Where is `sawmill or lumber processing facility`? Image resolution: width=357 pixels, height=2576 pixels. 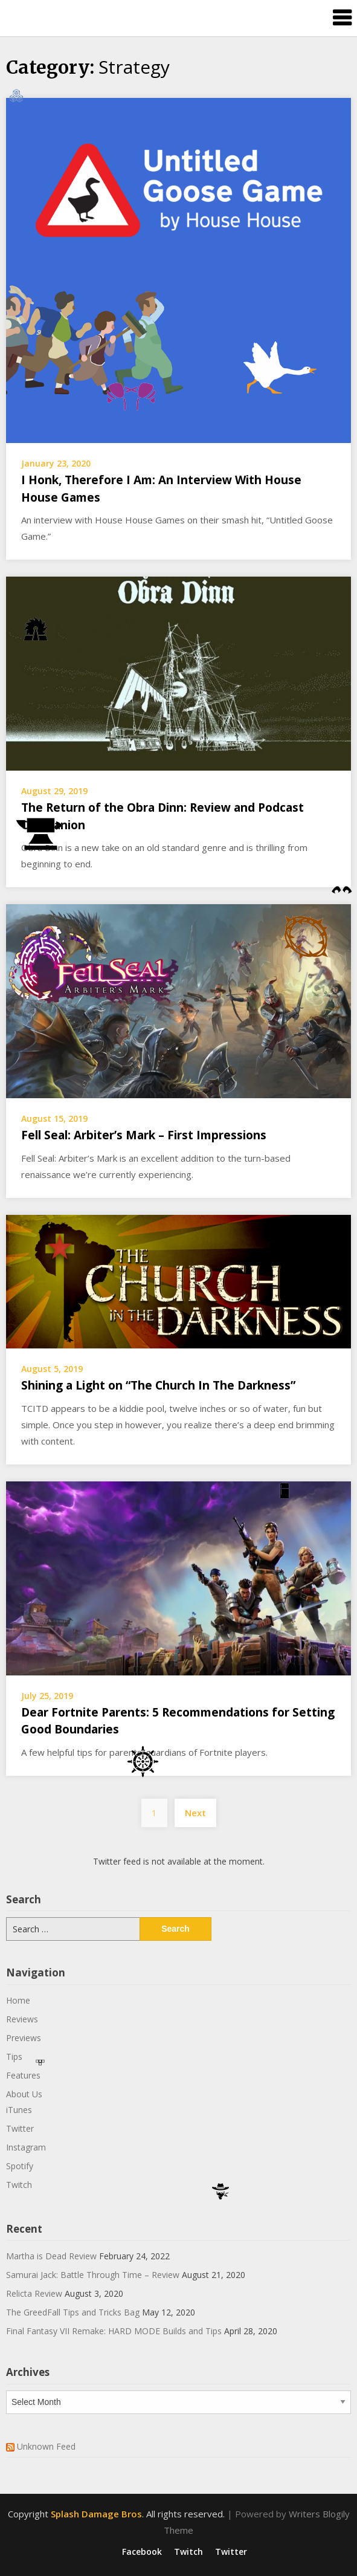 sawmill or lumber processing facility is located at coordinates (36, 629).